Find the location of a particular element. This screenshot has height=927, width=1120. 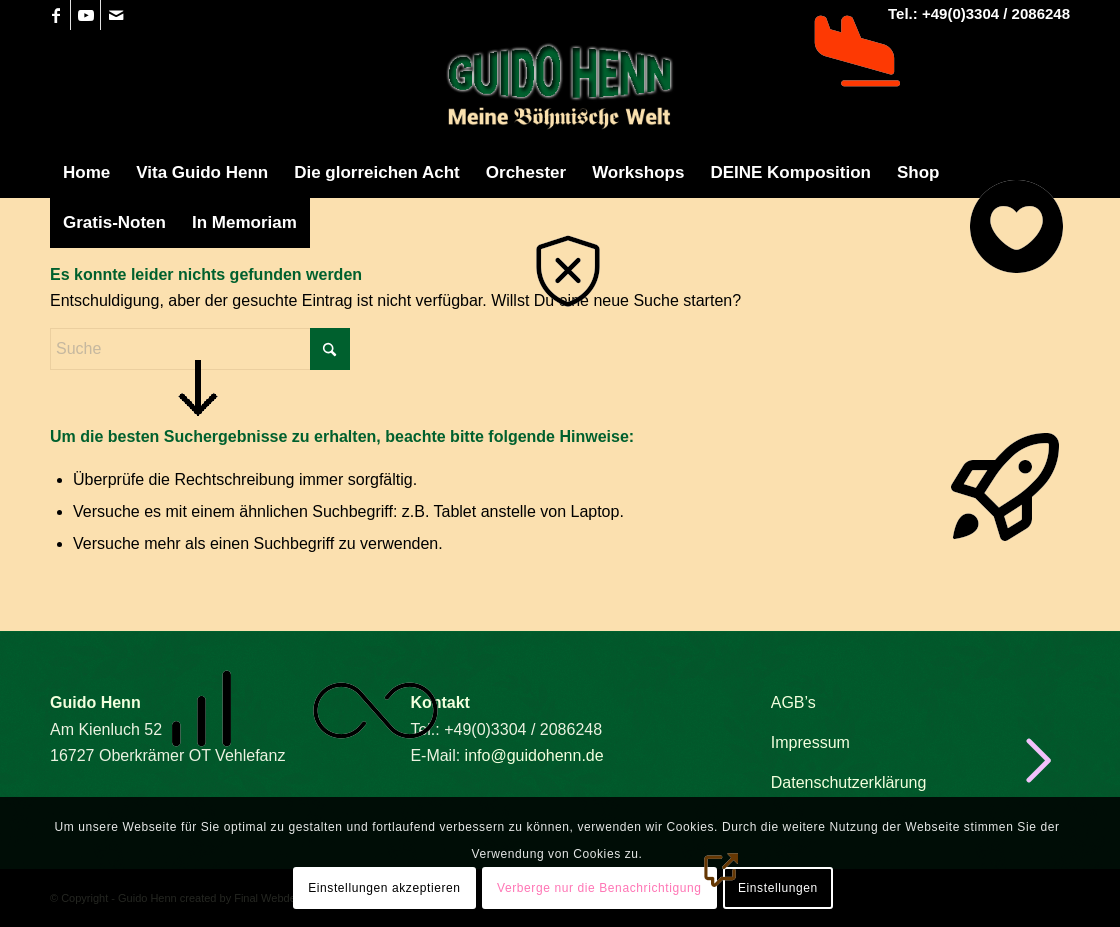

launch or deploy a project is located at coordinates (1005, 487).